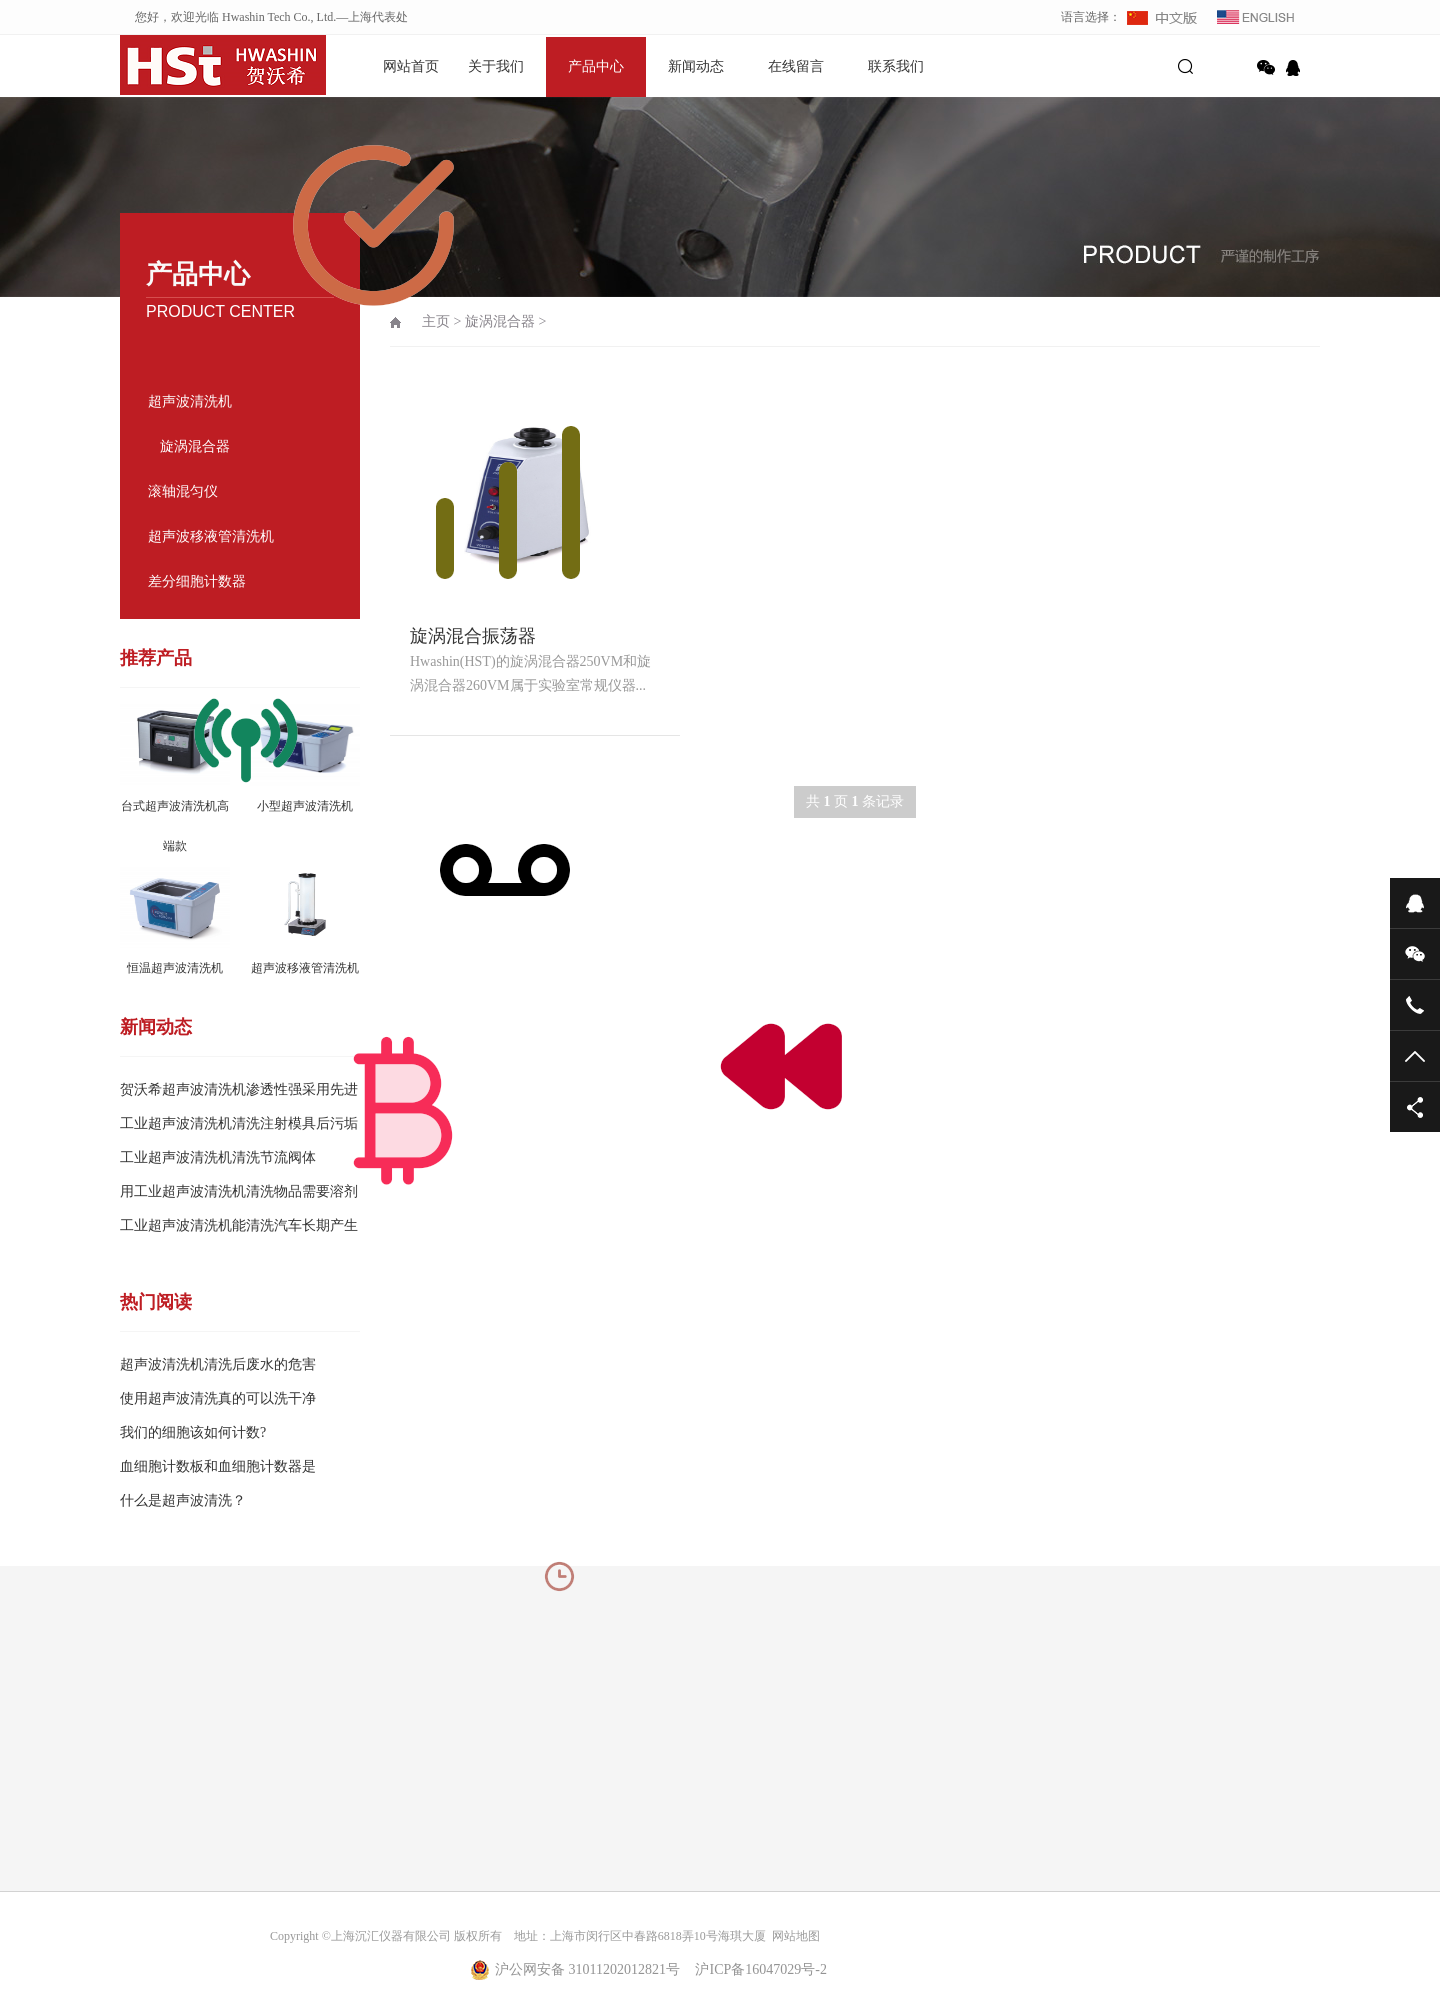 This screenshot has height=2010, width=1440. I want to click on view time or clock settings, so click(559, 1576).